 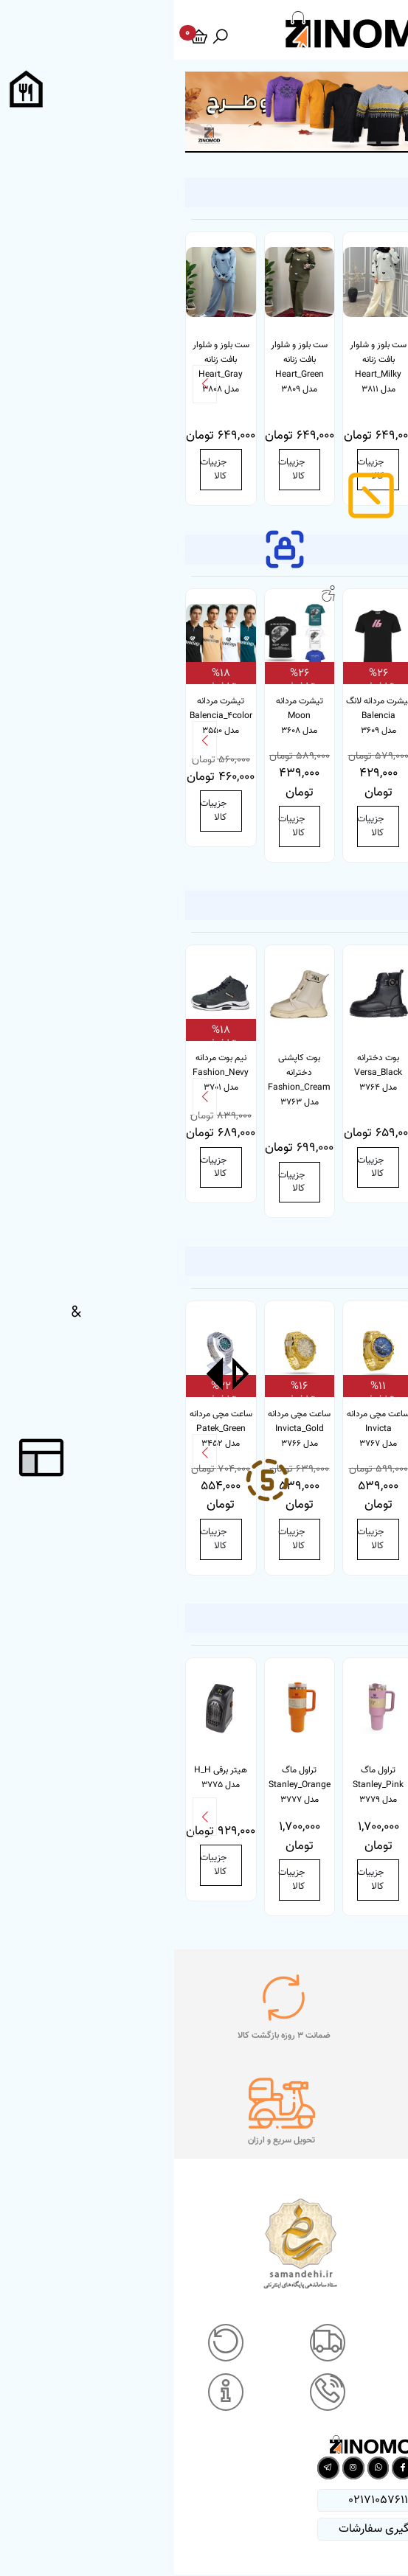 I want to click on switch to layout view, so click(x=41, y=1458).